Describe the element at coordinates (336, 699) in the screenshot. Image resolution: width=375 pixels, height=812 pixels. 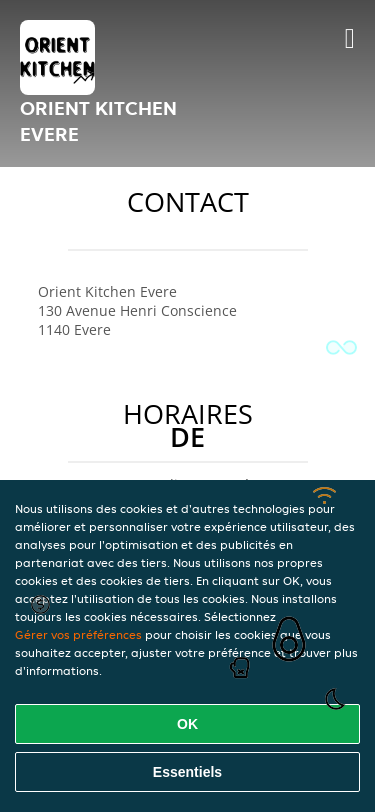
I see `enable bedtime or sleep mode` at that location.